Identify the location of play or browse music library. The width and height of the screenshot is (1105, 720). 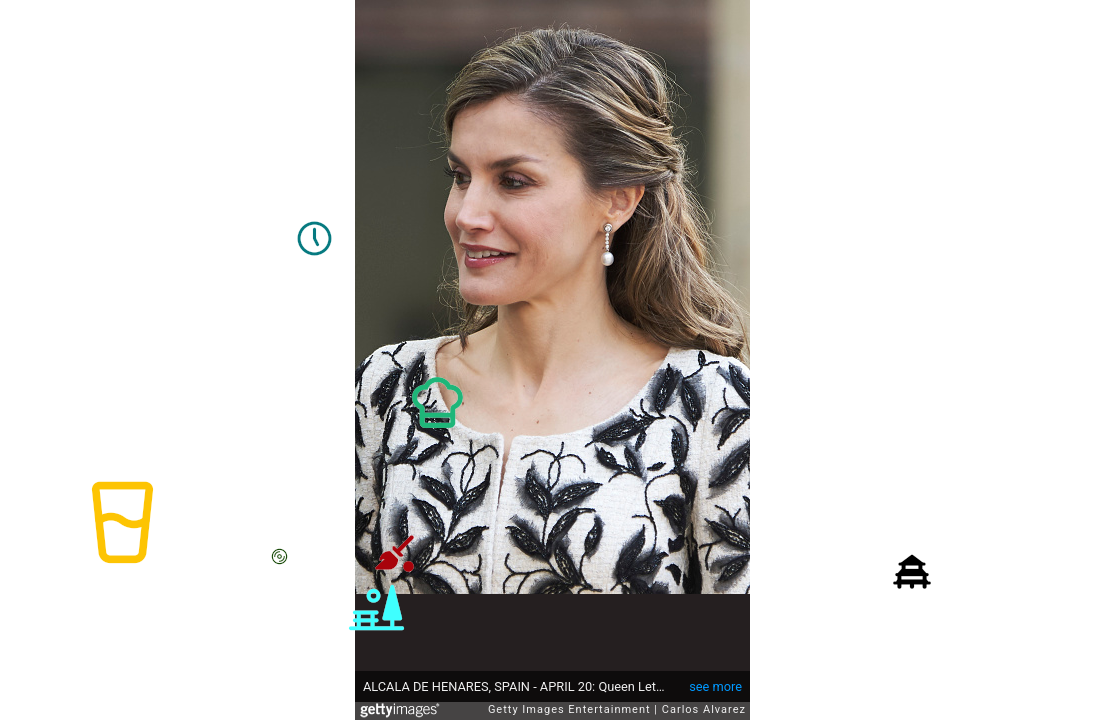
(279, 556).